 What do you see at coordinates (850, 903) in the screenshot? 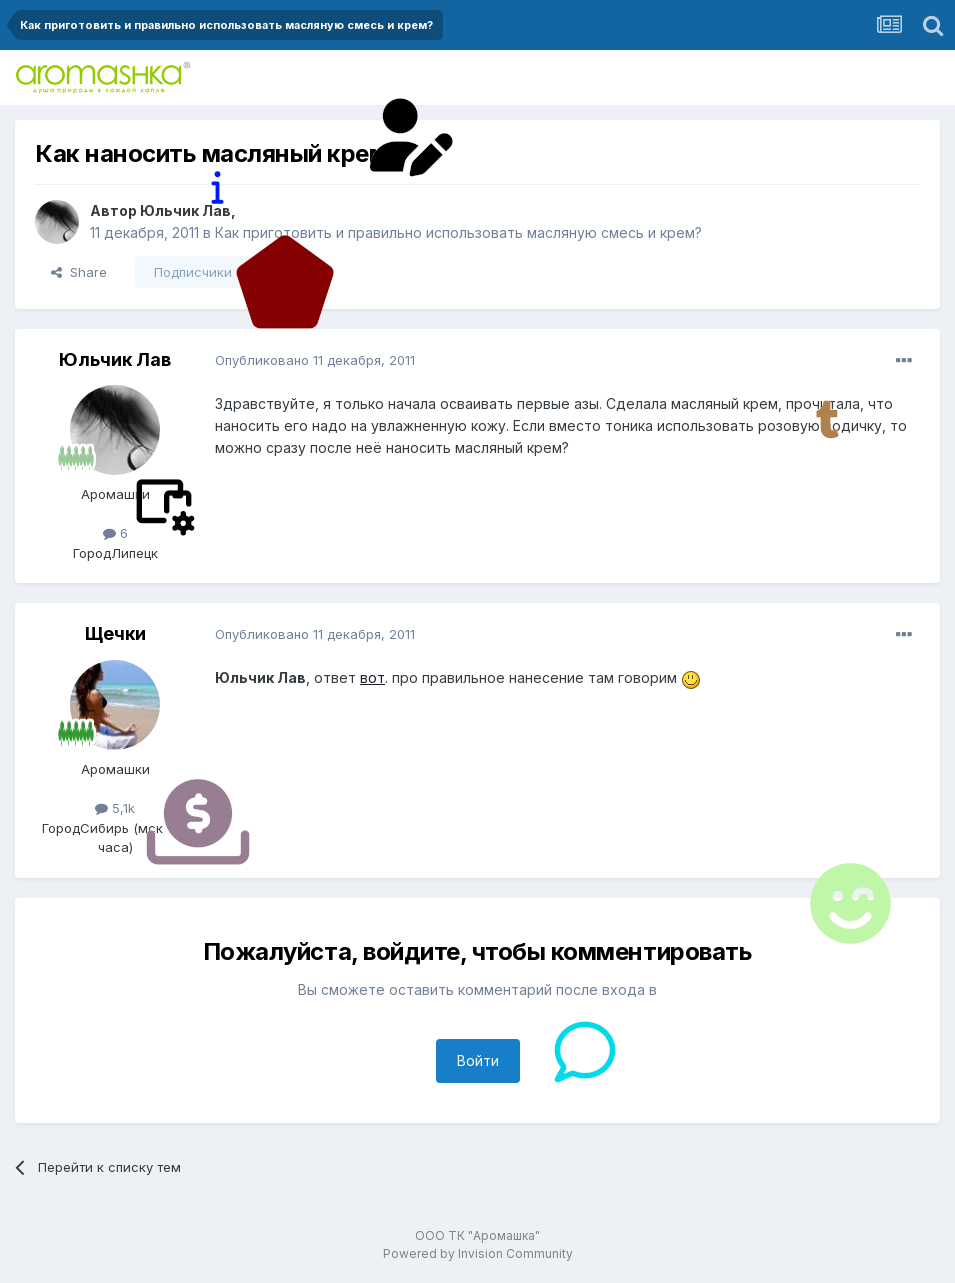
I see `insert a winking emoji or emoticon` at bounding box center [850, 903].